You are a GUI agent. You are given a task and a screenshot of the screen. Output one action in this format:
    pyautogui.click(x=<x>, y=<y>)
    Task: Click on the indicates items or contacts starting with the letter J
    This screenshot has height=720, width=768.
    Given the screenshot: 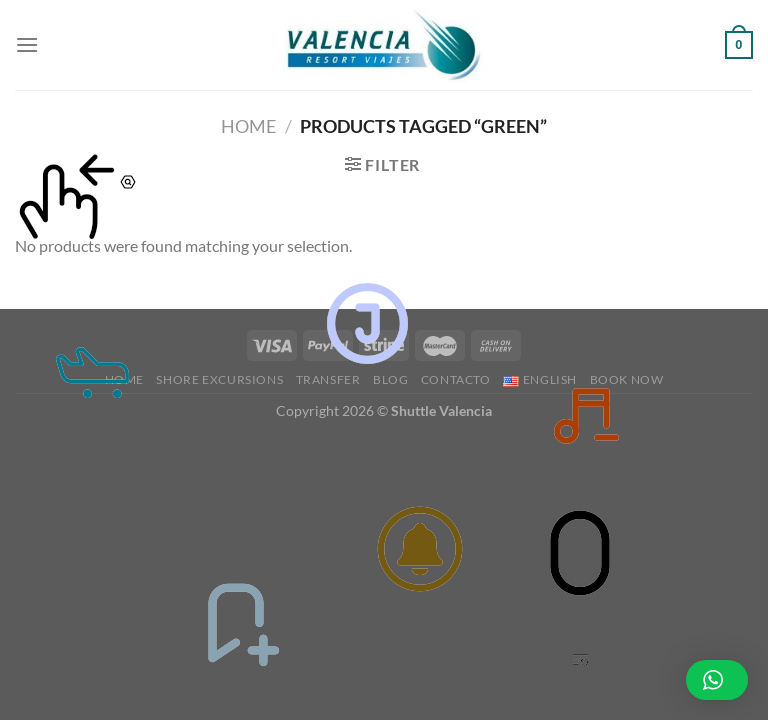 What is the action you would take?
    pyautogui.click(x=367, y=323)
    